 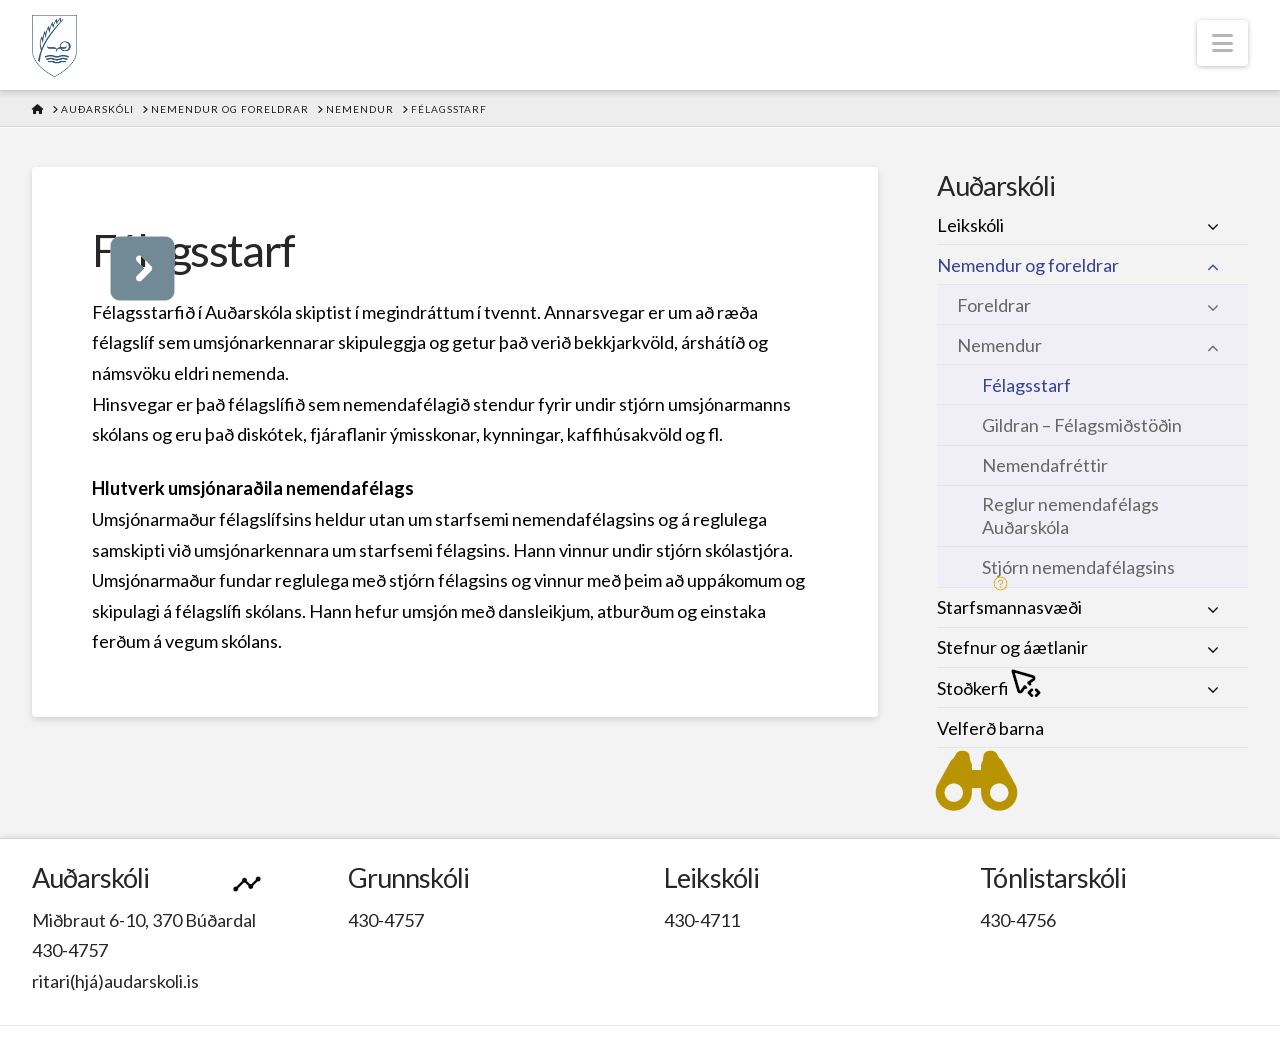 I want to click on access developer cursor or pointer settings, so click(x=1024, y=682).